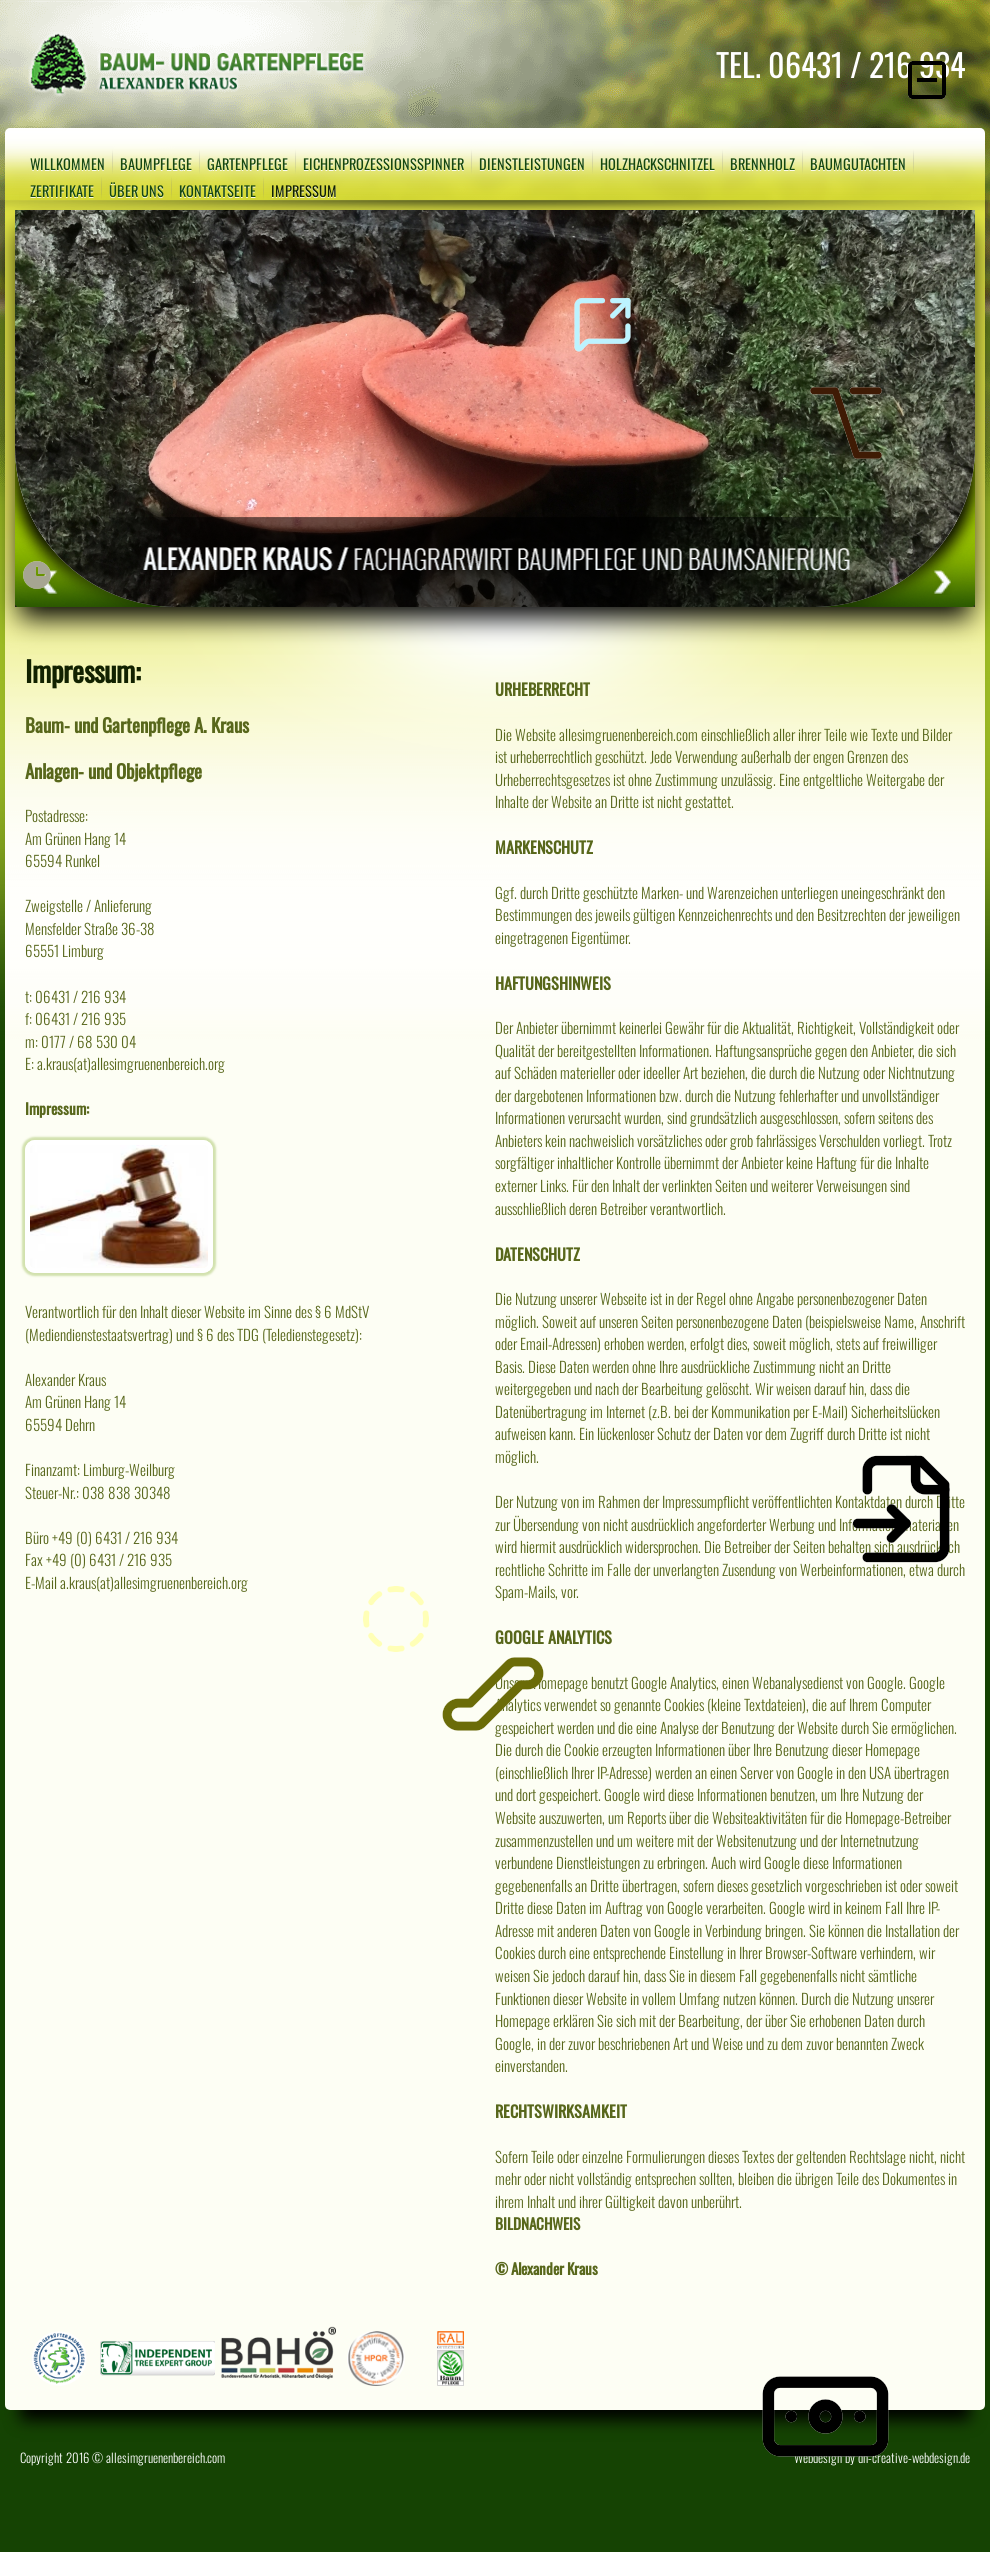 This screenshot has width=990, height=2552. Describe the element at coordinates (396, 1619) in the screenshot. I see `indicates a pending or in-progress state` at that location.